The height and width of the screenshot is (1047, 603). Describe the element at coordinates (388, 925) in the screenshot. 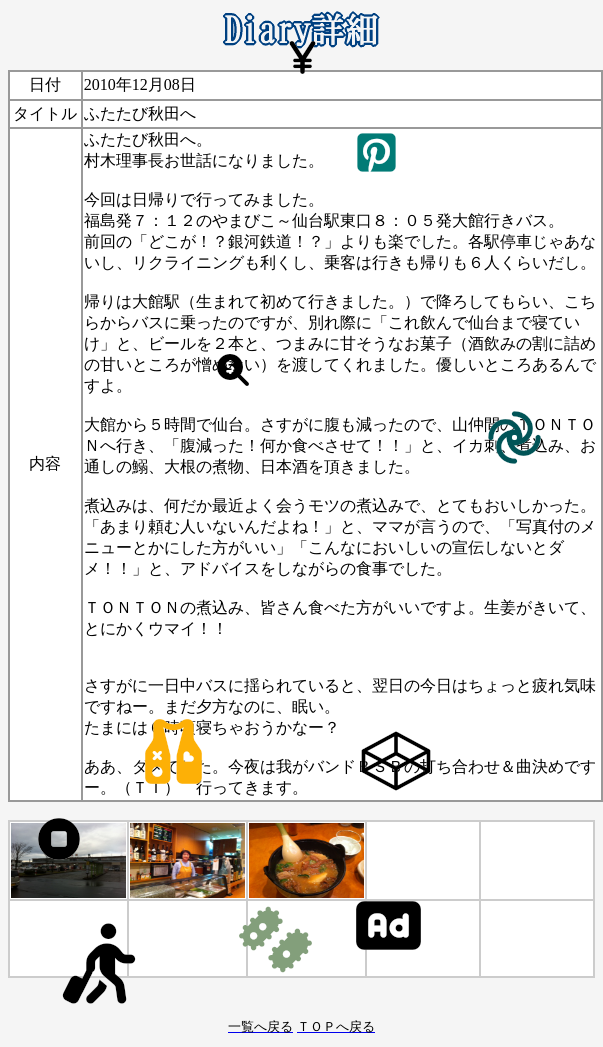

I see `indicates sponsored or advertisement content` at that location.